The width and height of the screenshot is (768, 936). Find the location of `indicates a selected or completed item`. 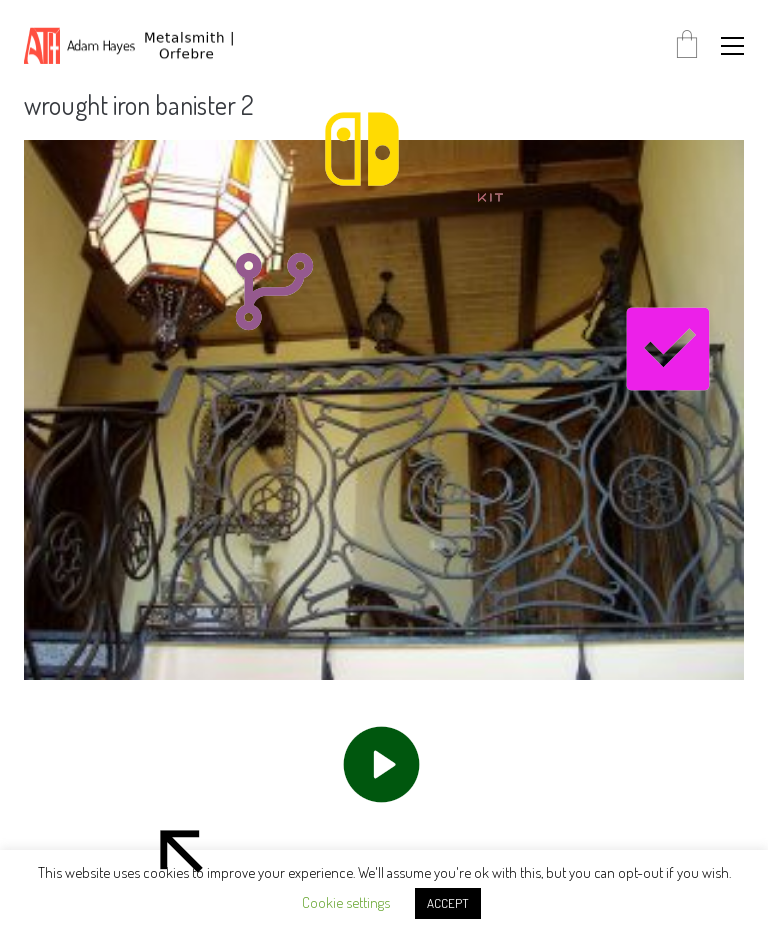

indicates a selected or completed item is located at coordinates (668, 349).